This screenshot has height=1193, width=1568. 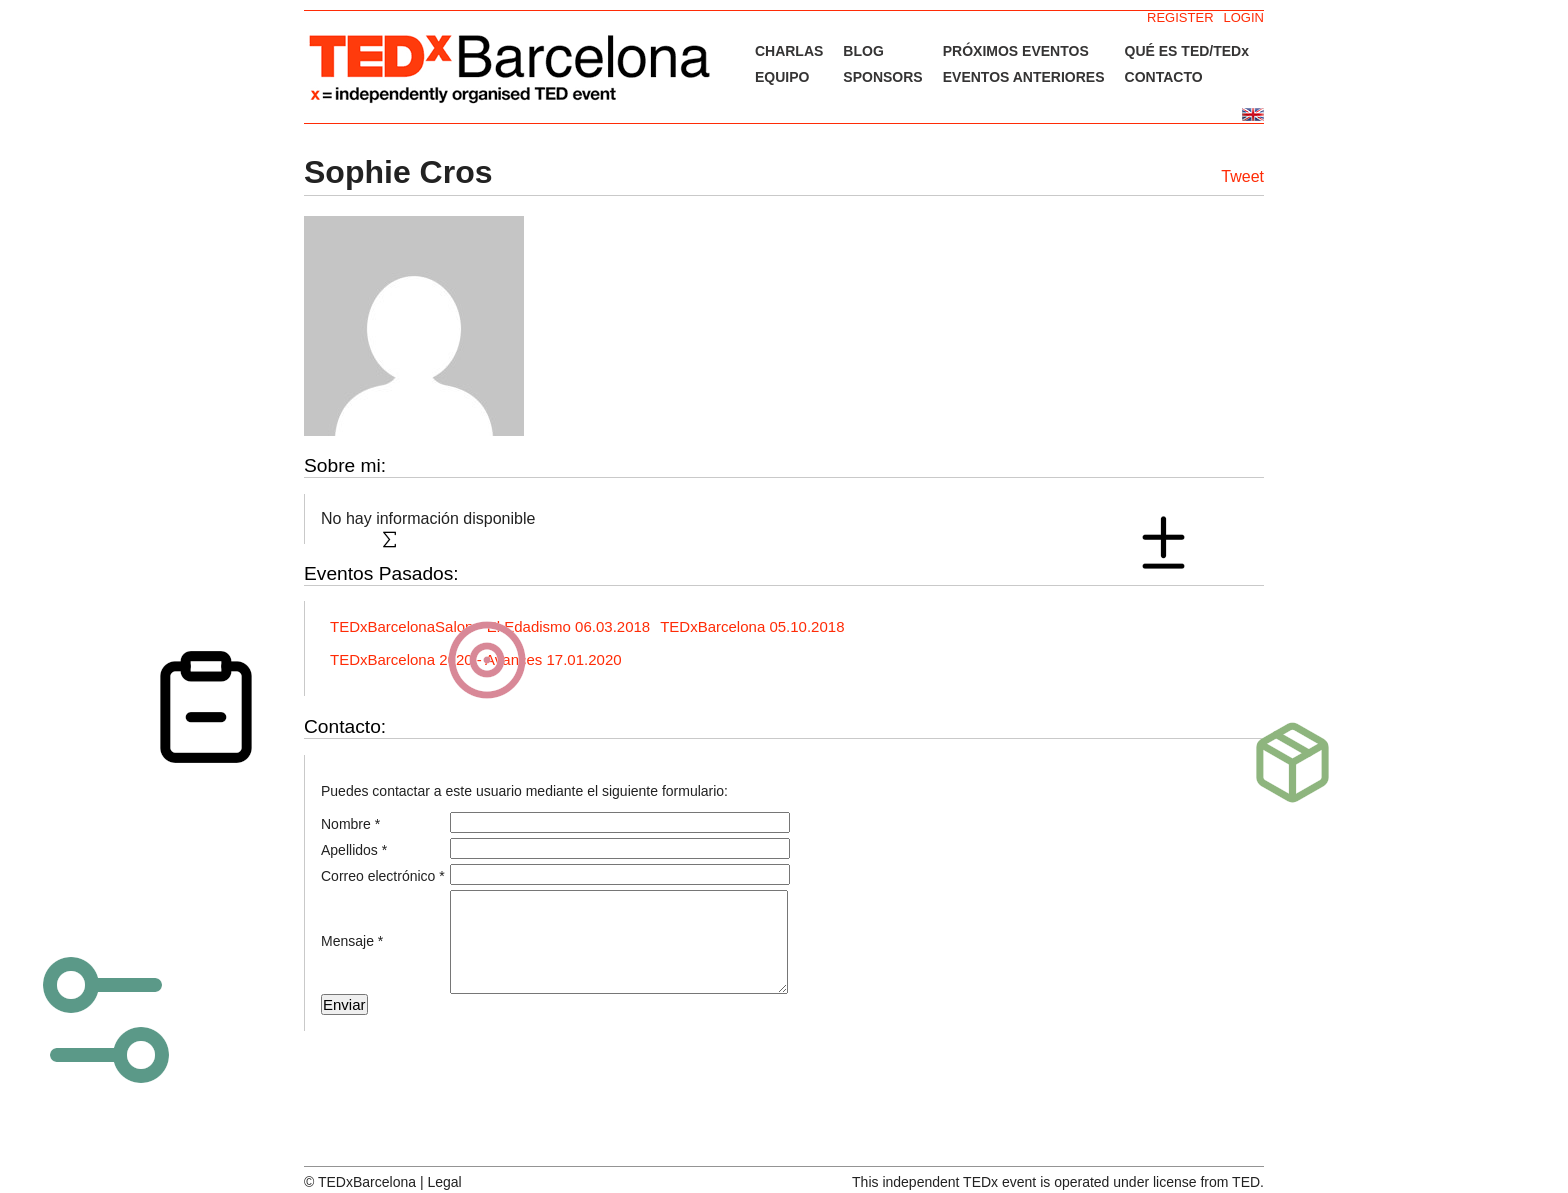 I want to click on view differences between file versions, so click(x=1163, y=542).